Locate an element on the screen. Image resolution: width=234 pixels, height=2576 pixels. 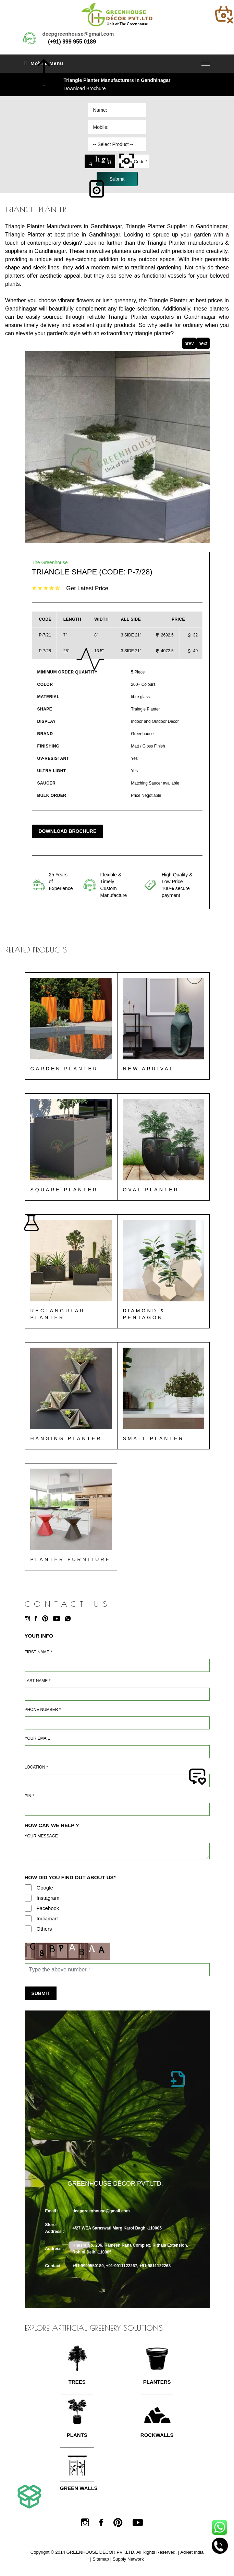
scroll to top of page is located at coordinates (44, 72).